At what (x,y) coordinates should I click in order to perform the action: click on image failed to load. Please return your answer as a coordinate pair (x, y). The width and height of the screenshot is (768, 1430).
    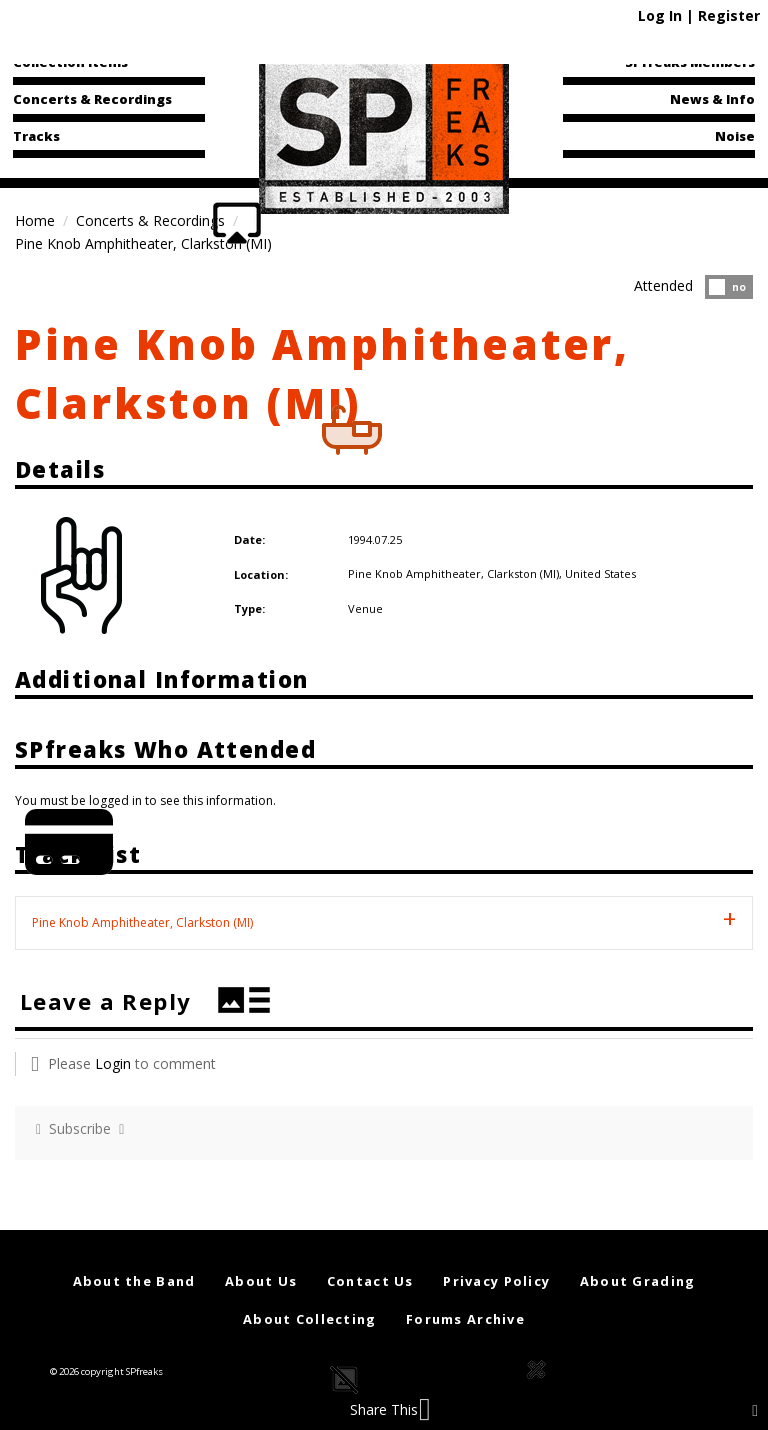
    Looking at the image, I should click on (345, 1379).